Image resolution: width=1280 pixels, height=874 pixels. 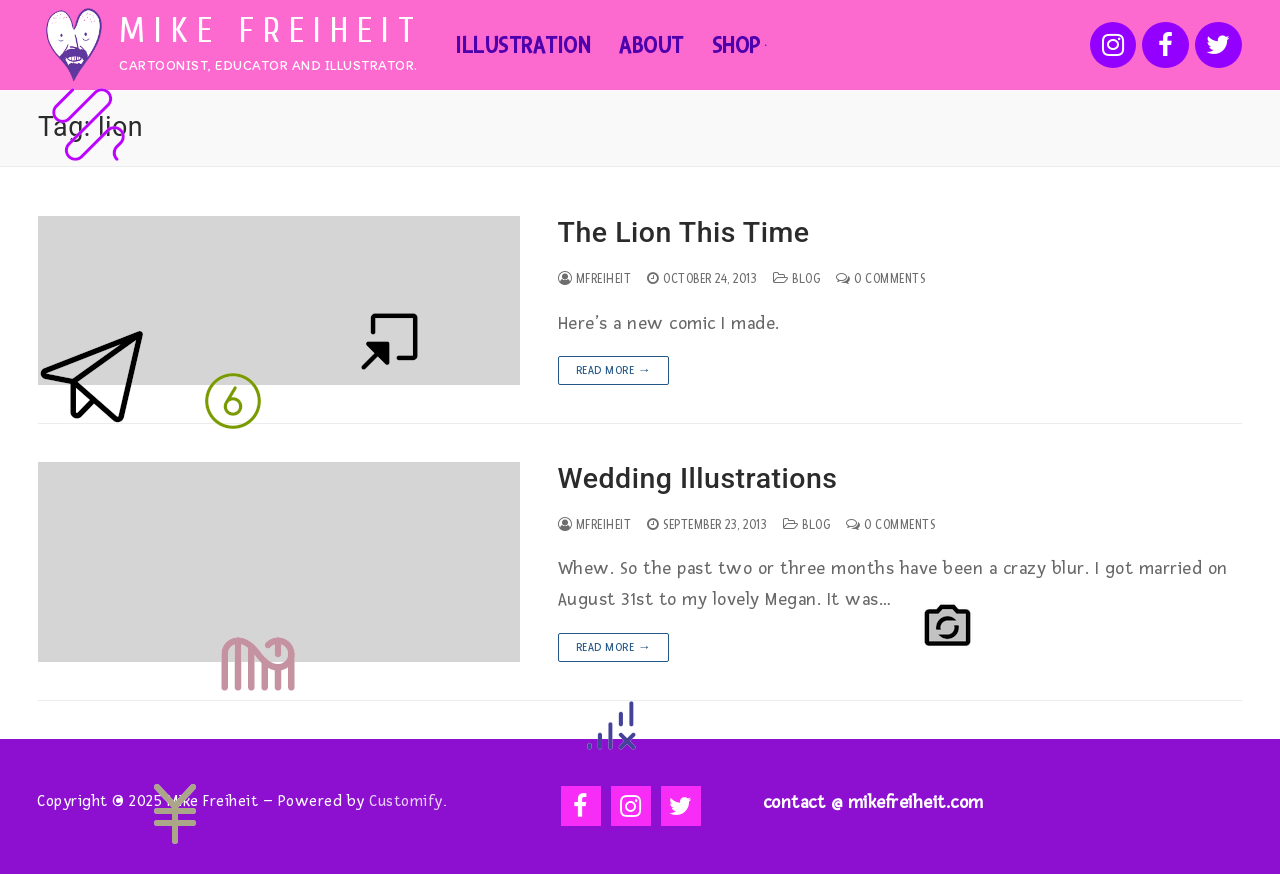 I want to click on indicates step six in a numbered sequence, so click(x=233, y=401).